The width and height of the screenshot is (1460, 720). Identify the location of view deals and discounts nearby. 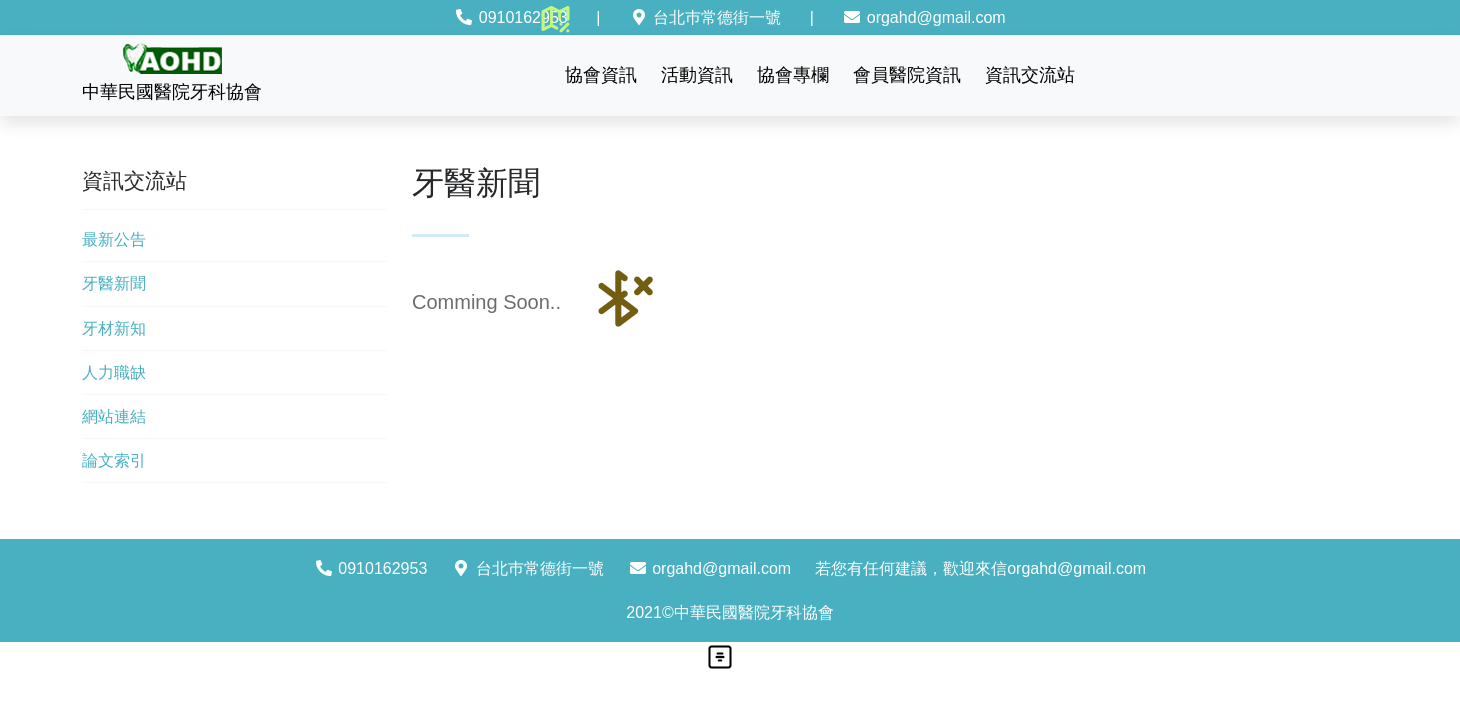
(555, 18).